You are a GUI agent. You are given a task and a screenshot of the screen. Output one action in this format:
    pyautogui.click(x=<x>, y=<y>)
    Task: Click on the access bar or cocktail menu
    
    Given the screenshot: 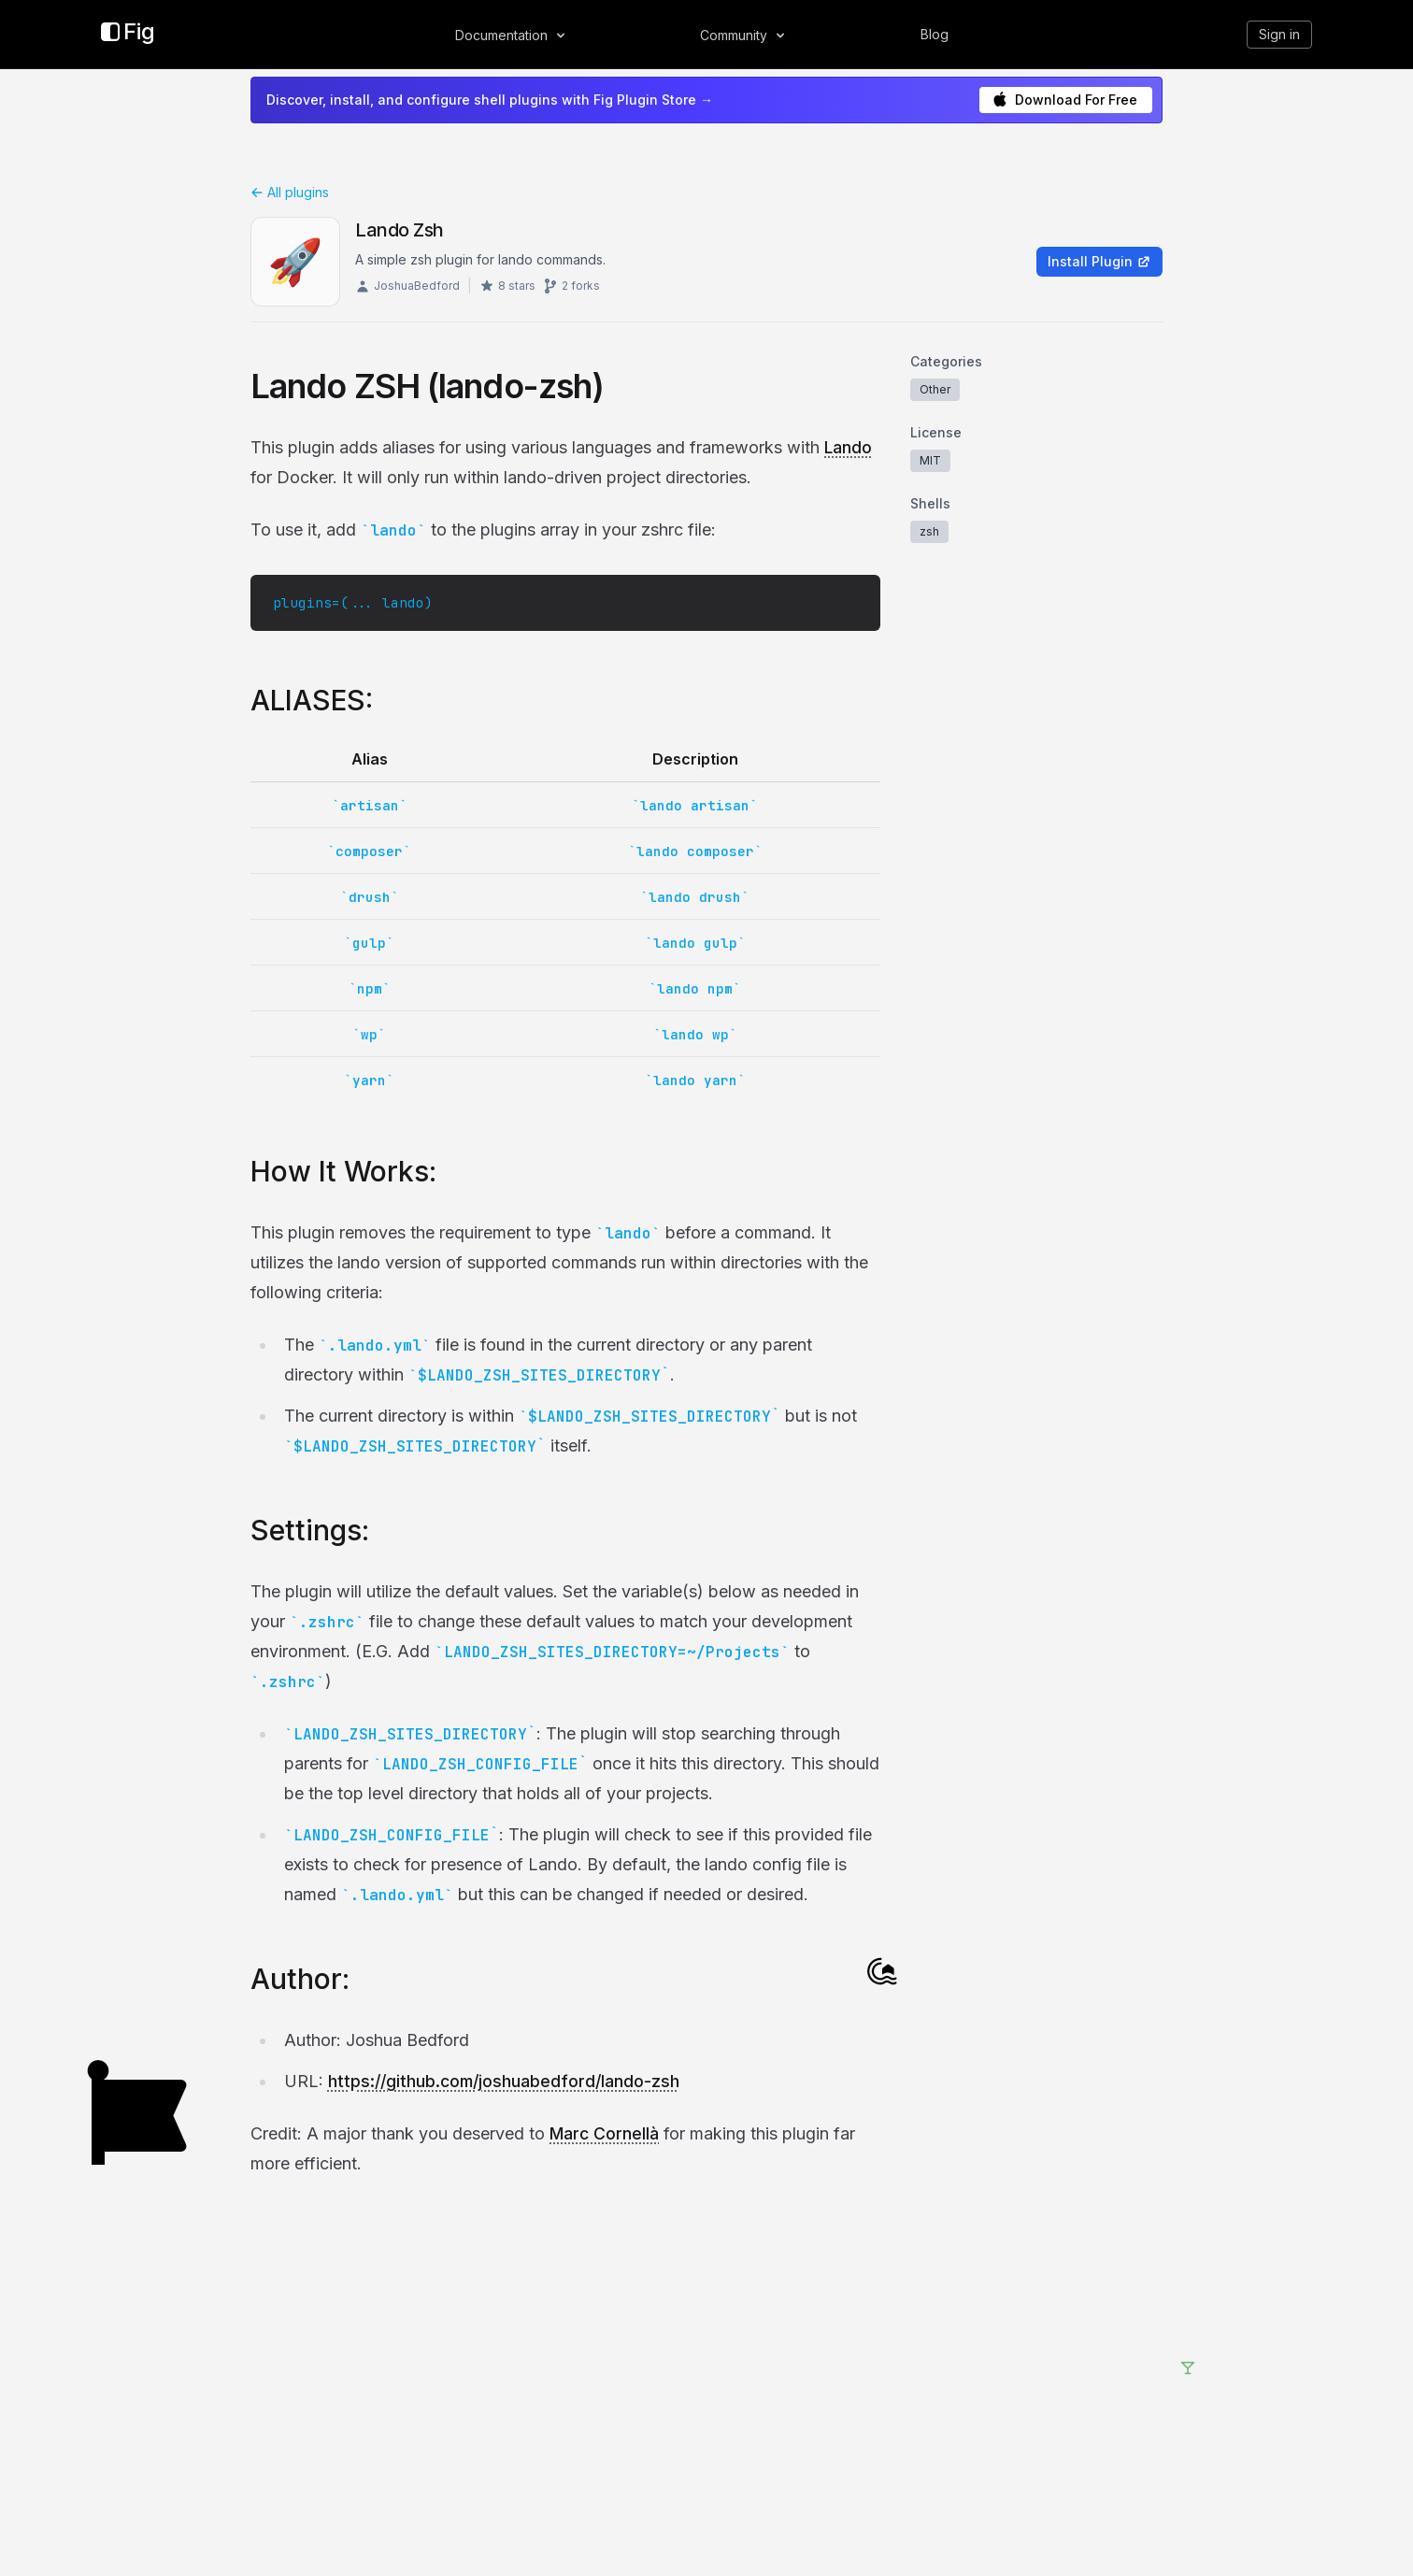 What is the action you would take?
    pyautogui.click(x=1188, y=2368)
    